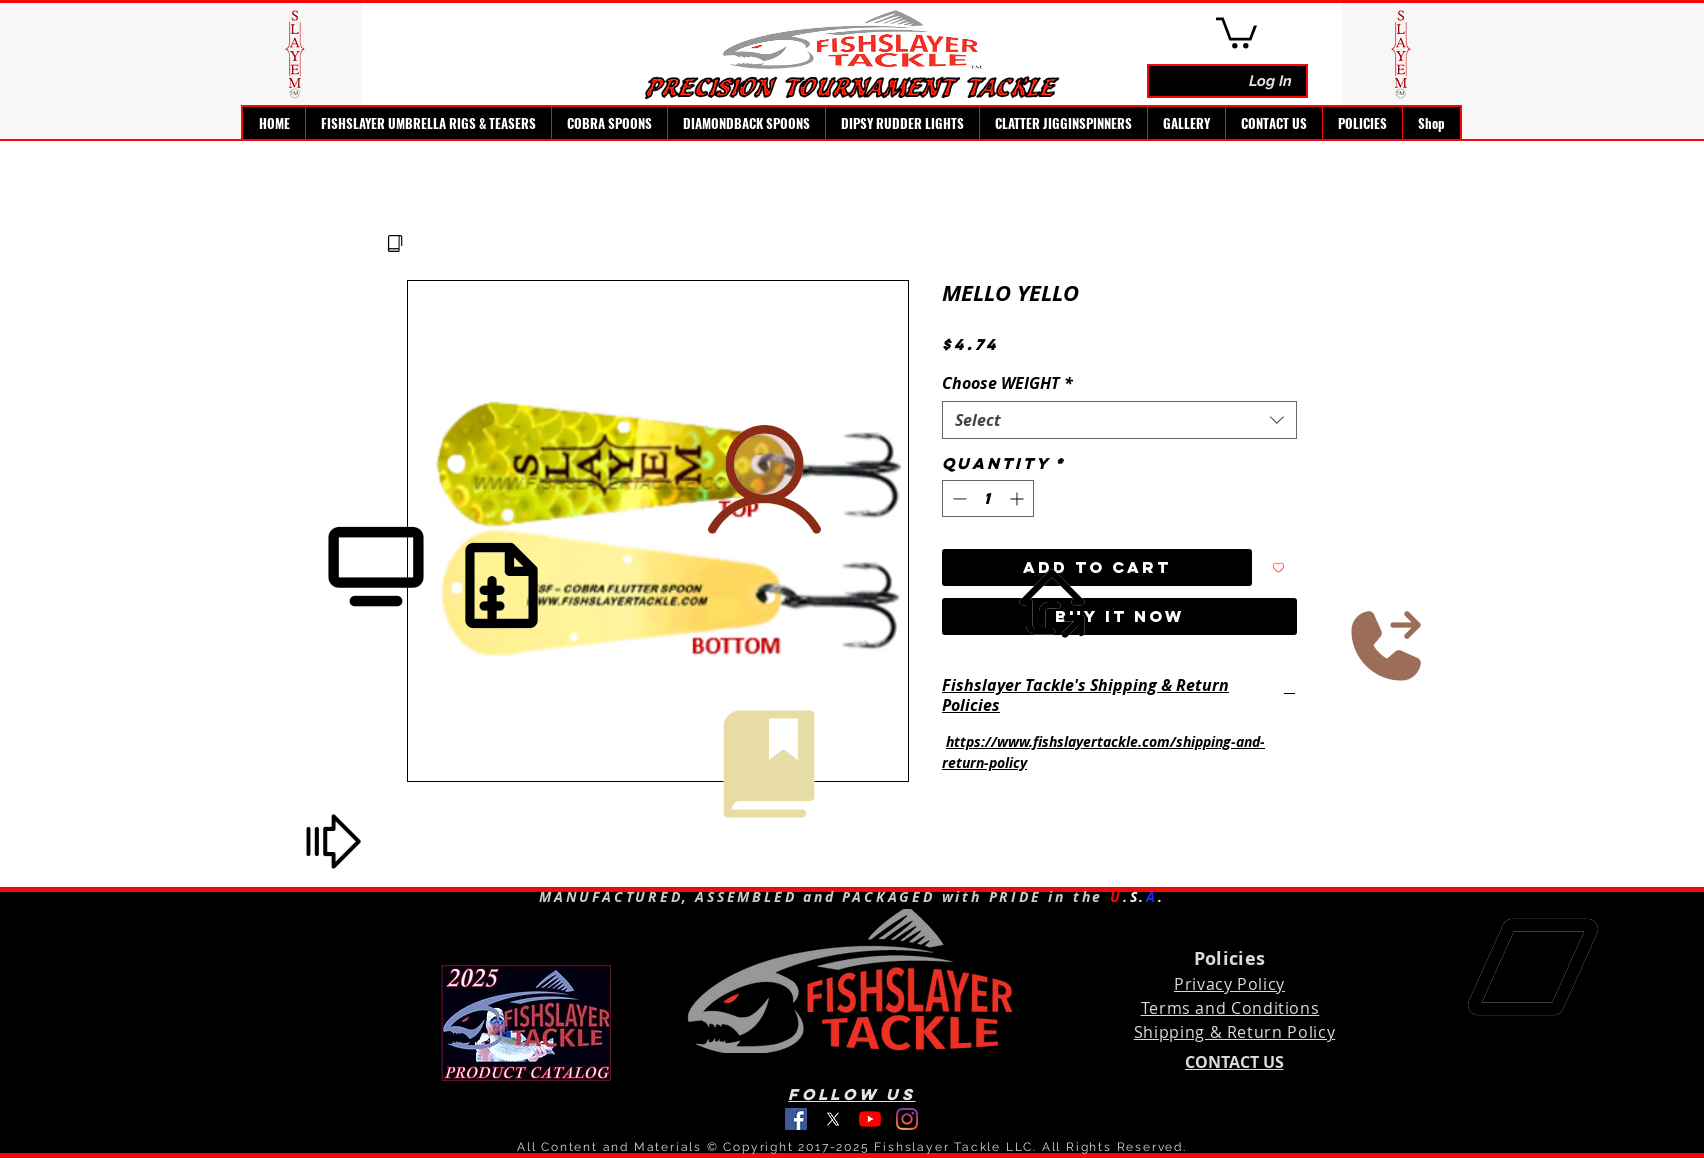 The width and height of the screenshot is (1704, 1158). Describe the element at coordinates (764, 481) in the screenshot. I see `view your profile` at that location.